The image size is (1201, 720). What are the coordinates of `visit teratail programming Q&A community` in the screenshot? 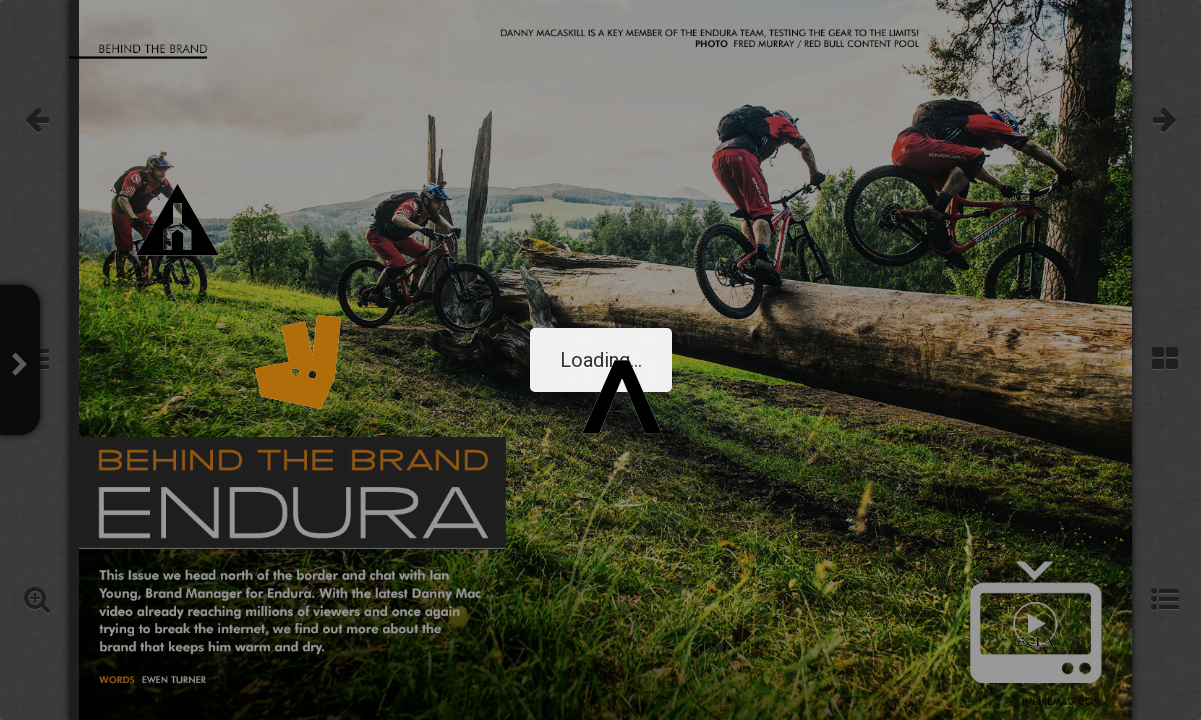 It's located at (622, 397).